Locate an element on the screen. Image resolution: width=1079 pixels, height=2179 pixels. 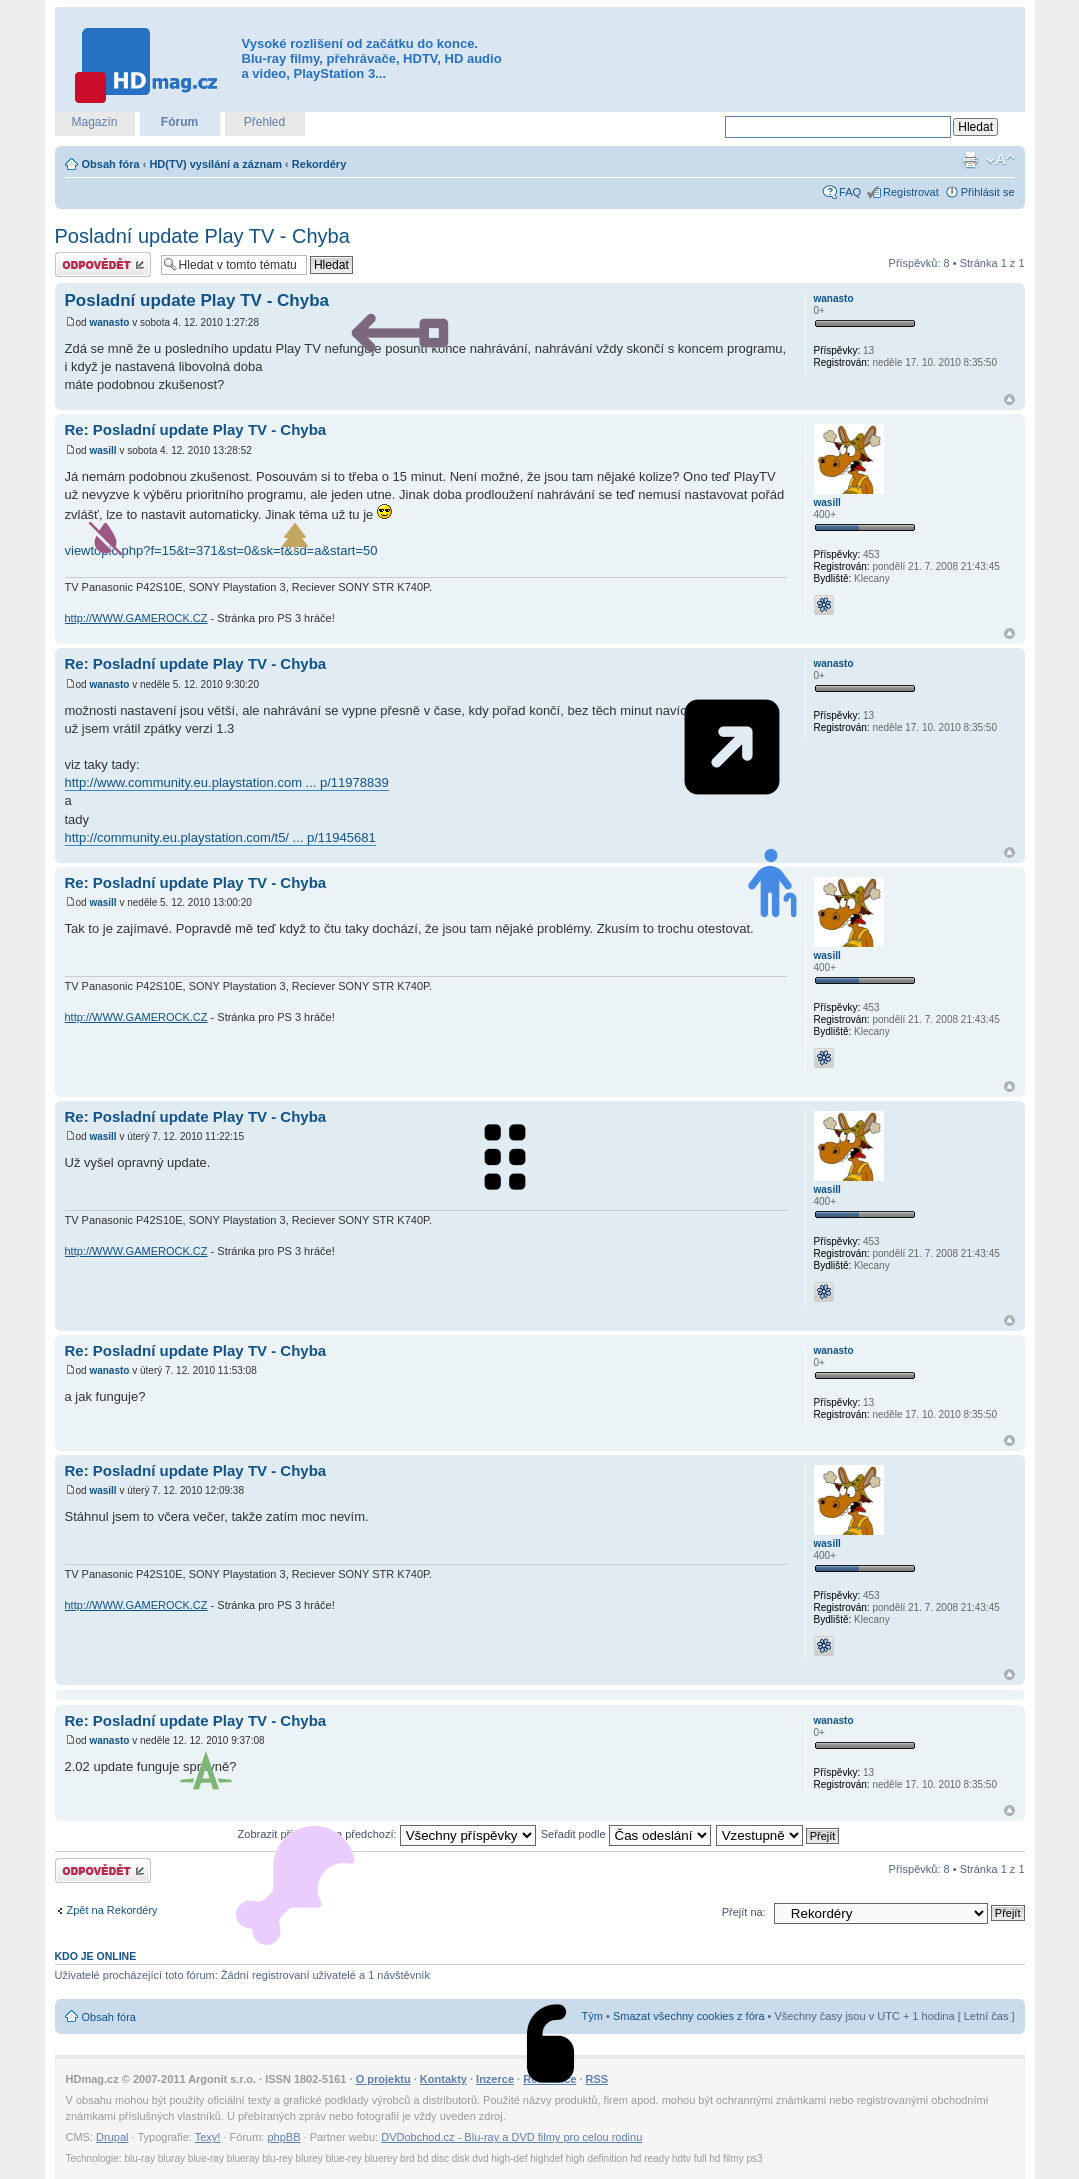
drag to reorder items vertically is located at coordinates (505, 1157).